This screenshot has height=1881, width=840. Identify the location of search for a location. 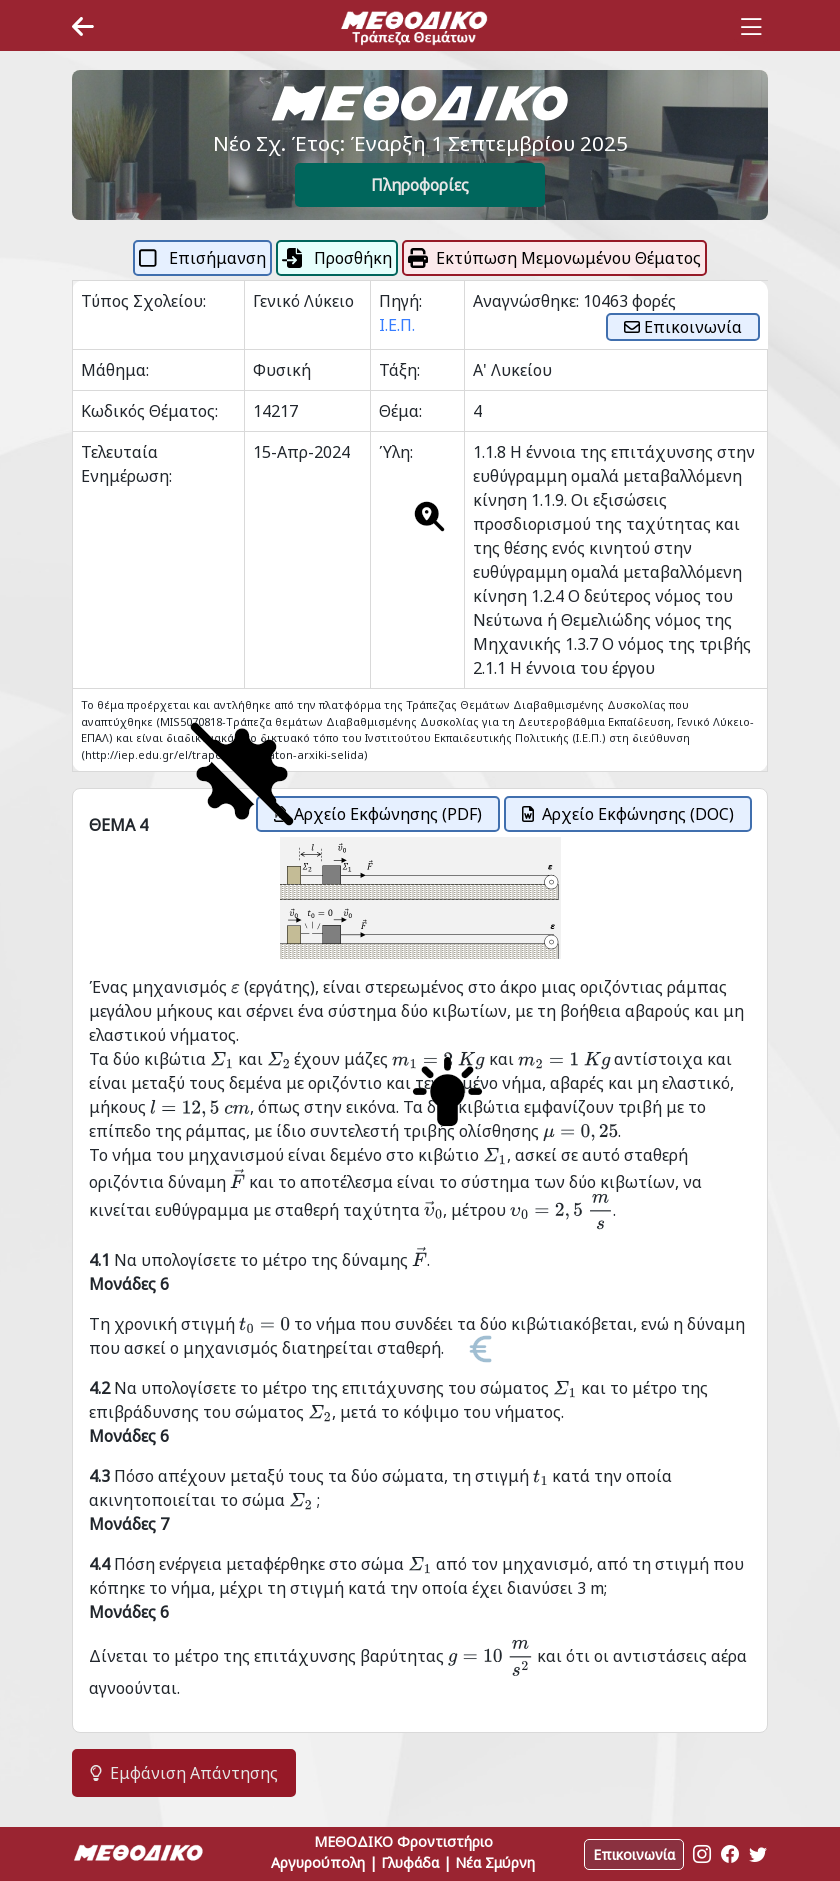
(429, 516).